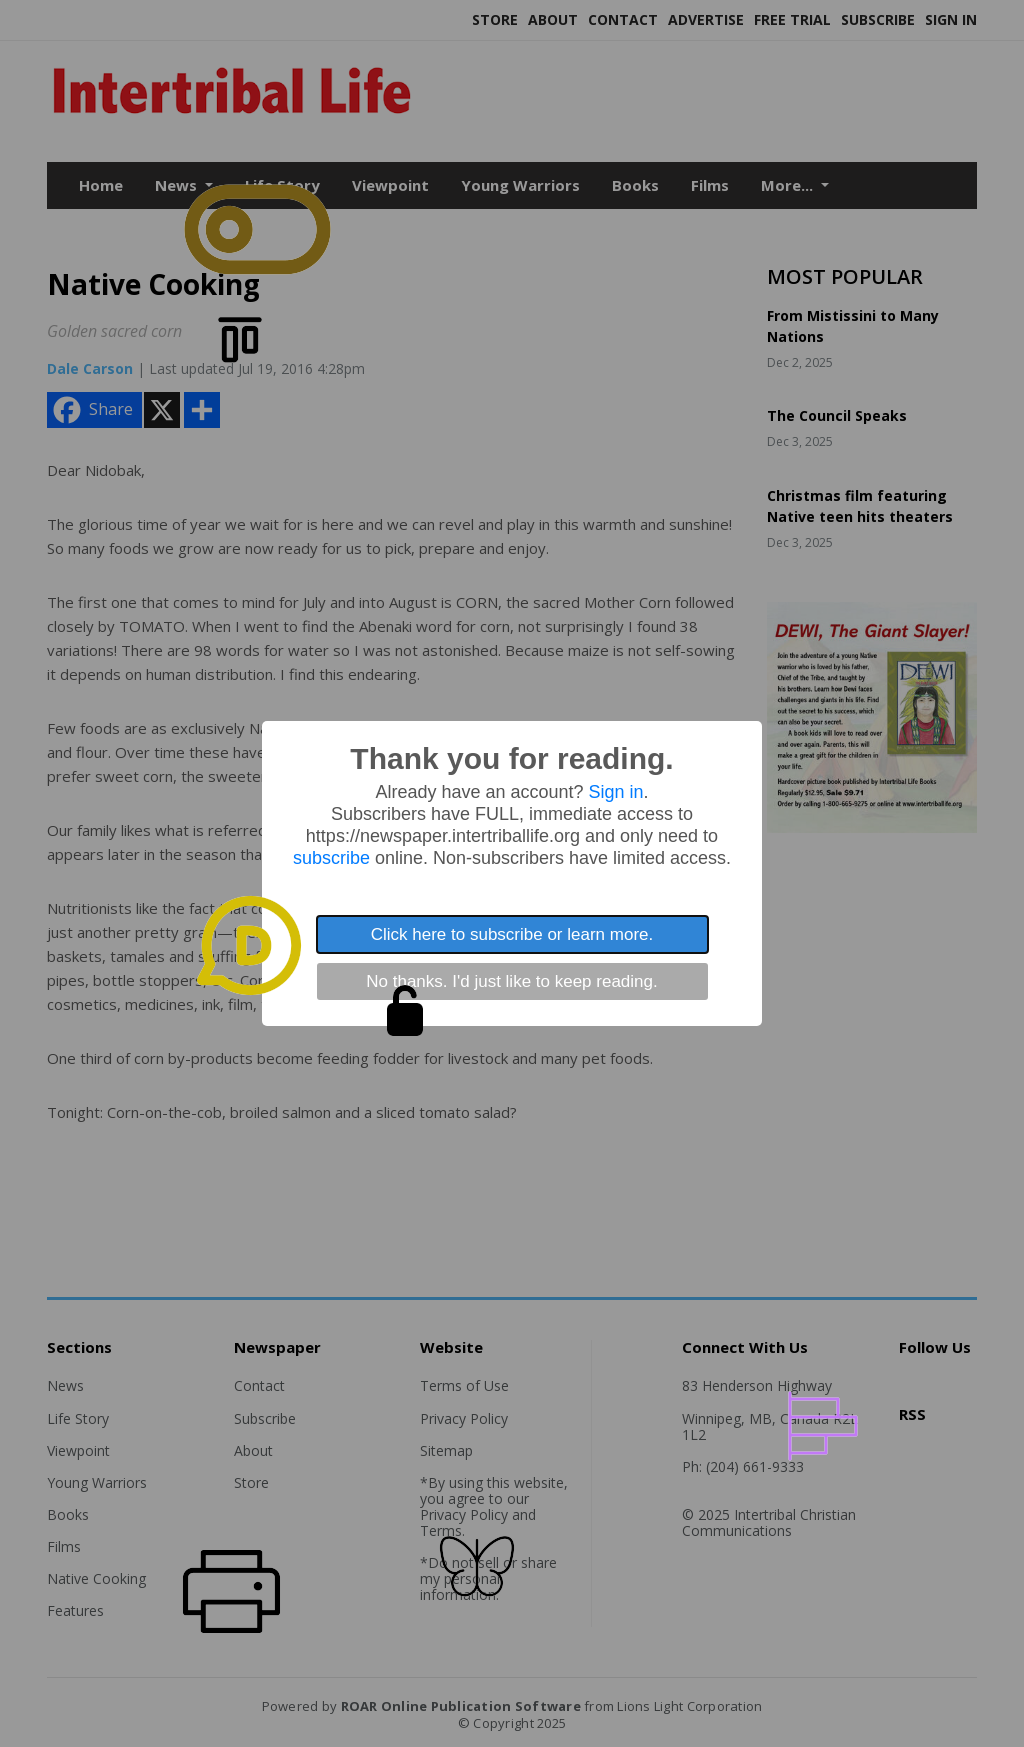  I want to click on print current document or page, so click(231, 1591).